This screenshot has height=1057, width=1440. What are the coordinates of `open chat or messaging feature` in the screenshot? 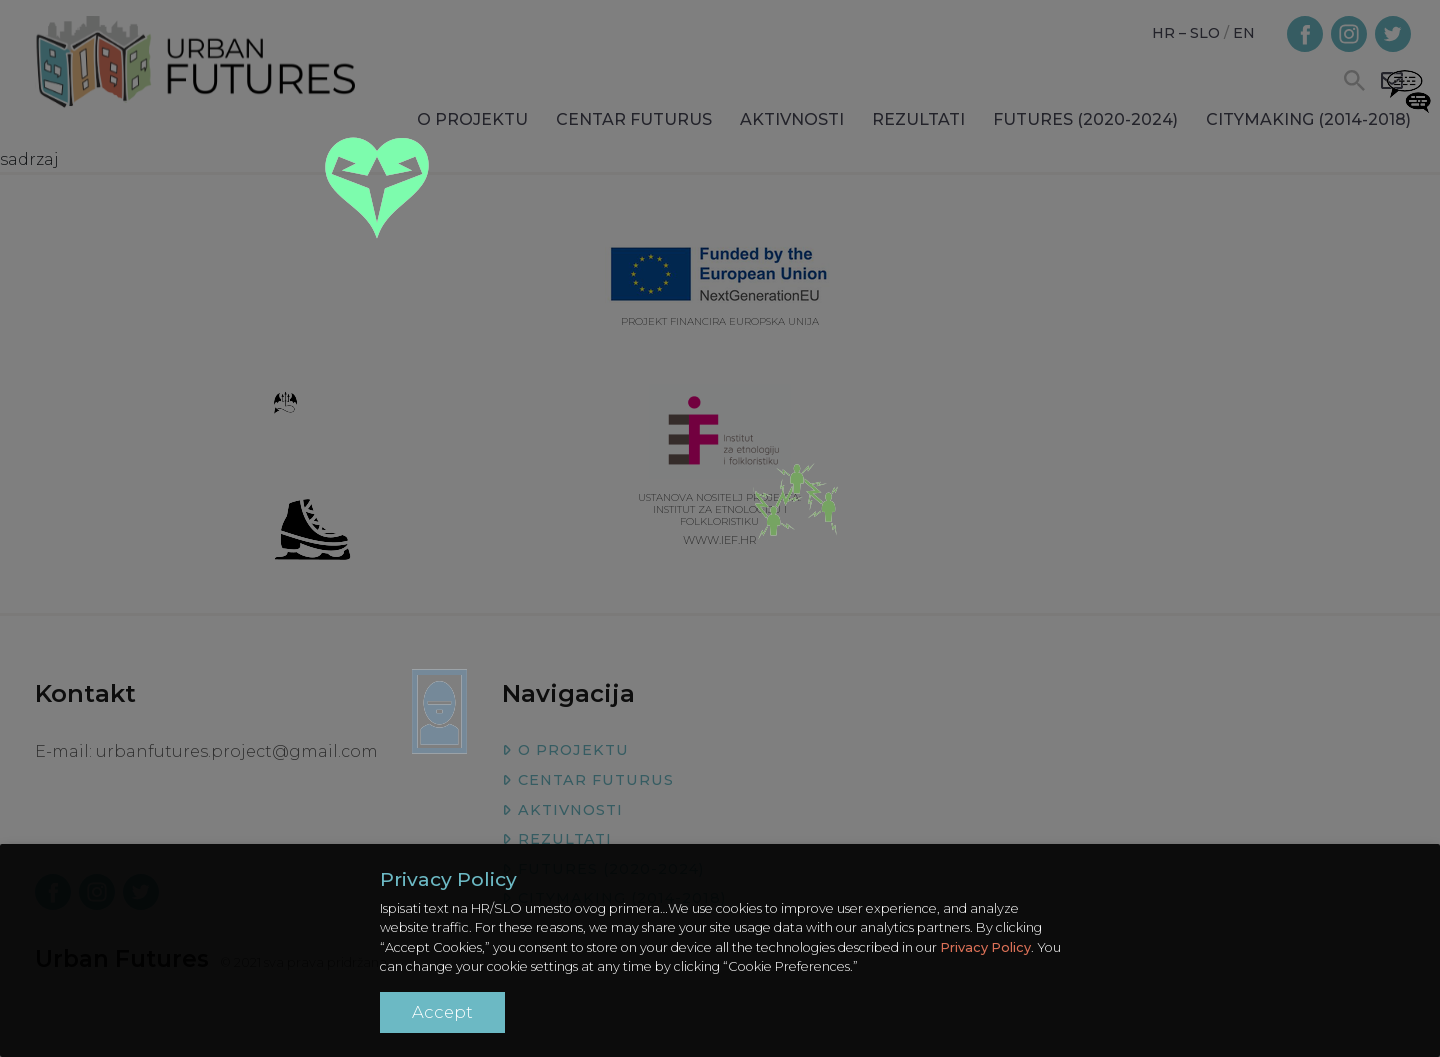 It's located at (1409, 92).